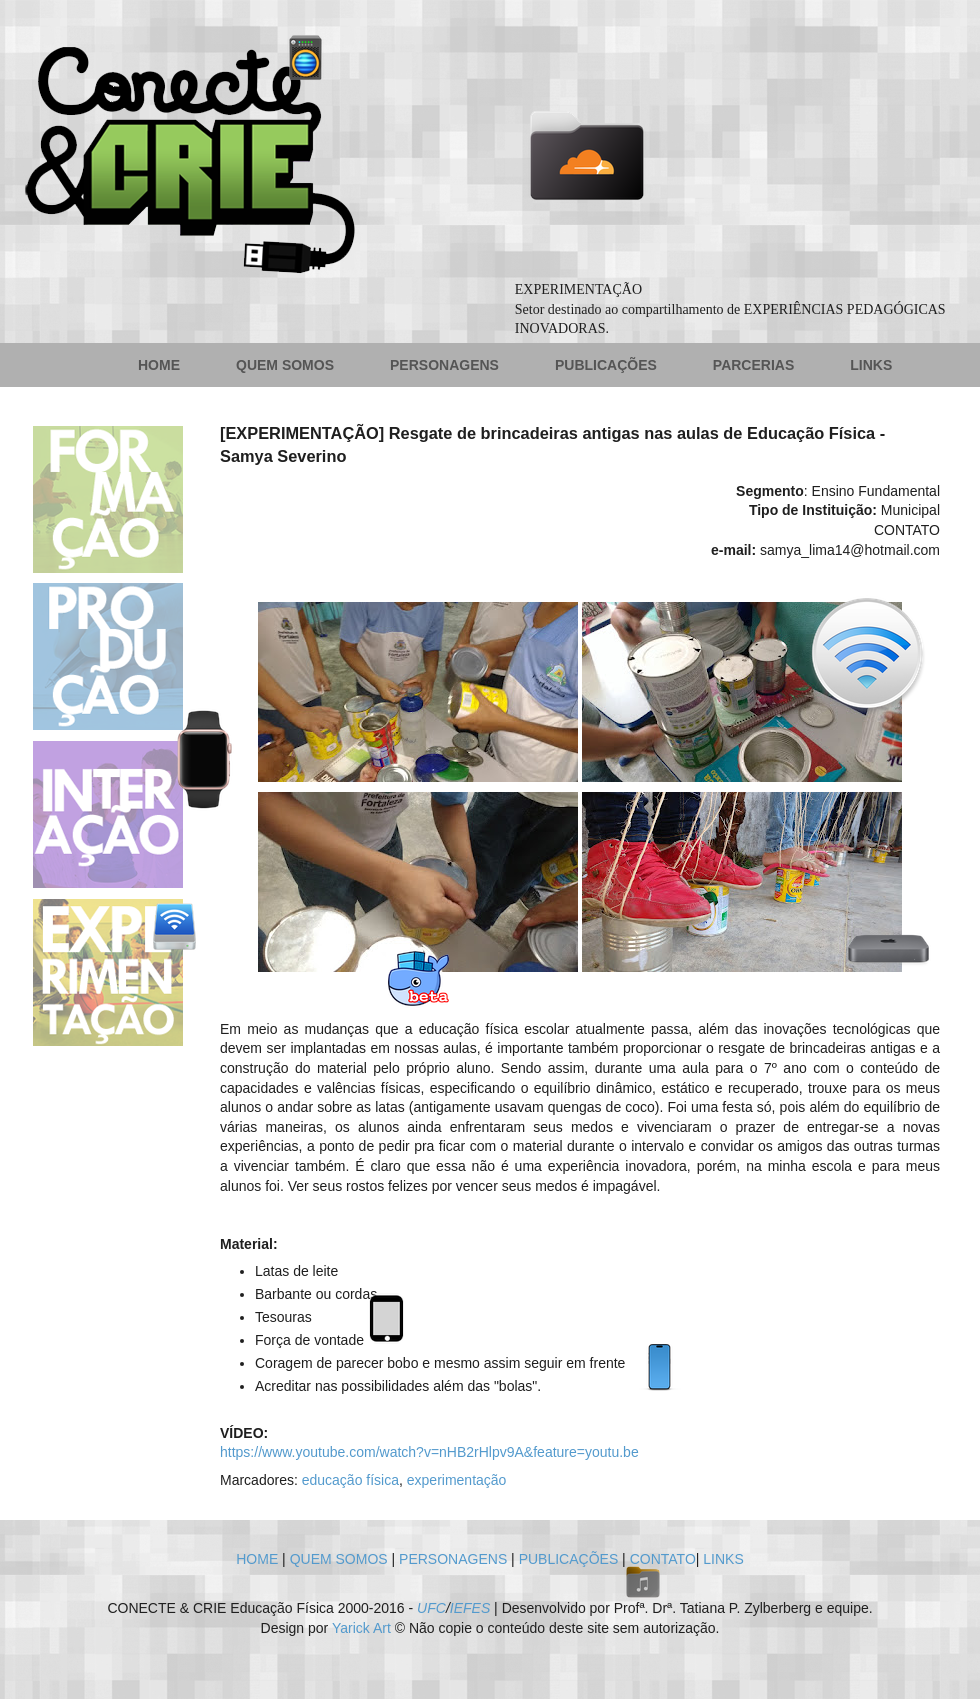 The height and width of the screenshot is (1699, 980). I want to click on apple watch device in connected devices list, so click(203, 759).